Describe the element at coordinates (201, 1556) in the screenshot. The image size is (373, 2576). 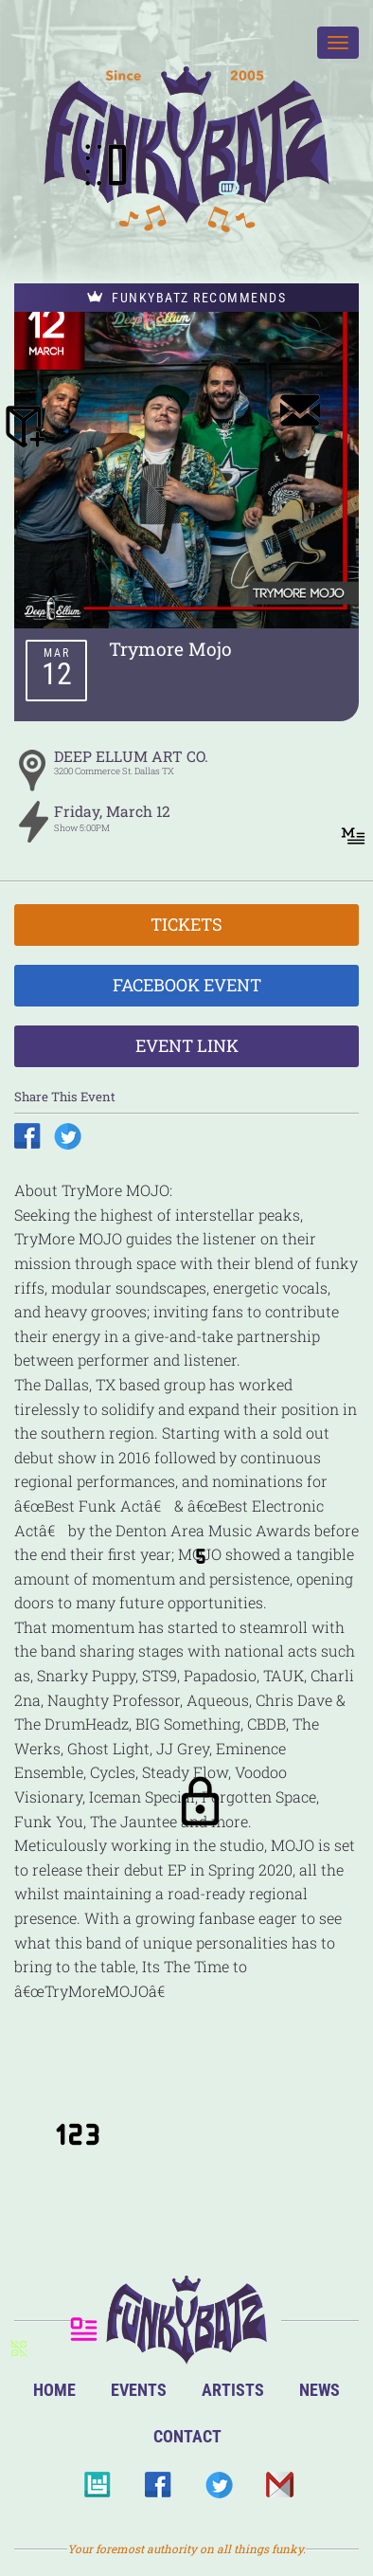
I see `indicates step 5 in a multi-step process` at that location.